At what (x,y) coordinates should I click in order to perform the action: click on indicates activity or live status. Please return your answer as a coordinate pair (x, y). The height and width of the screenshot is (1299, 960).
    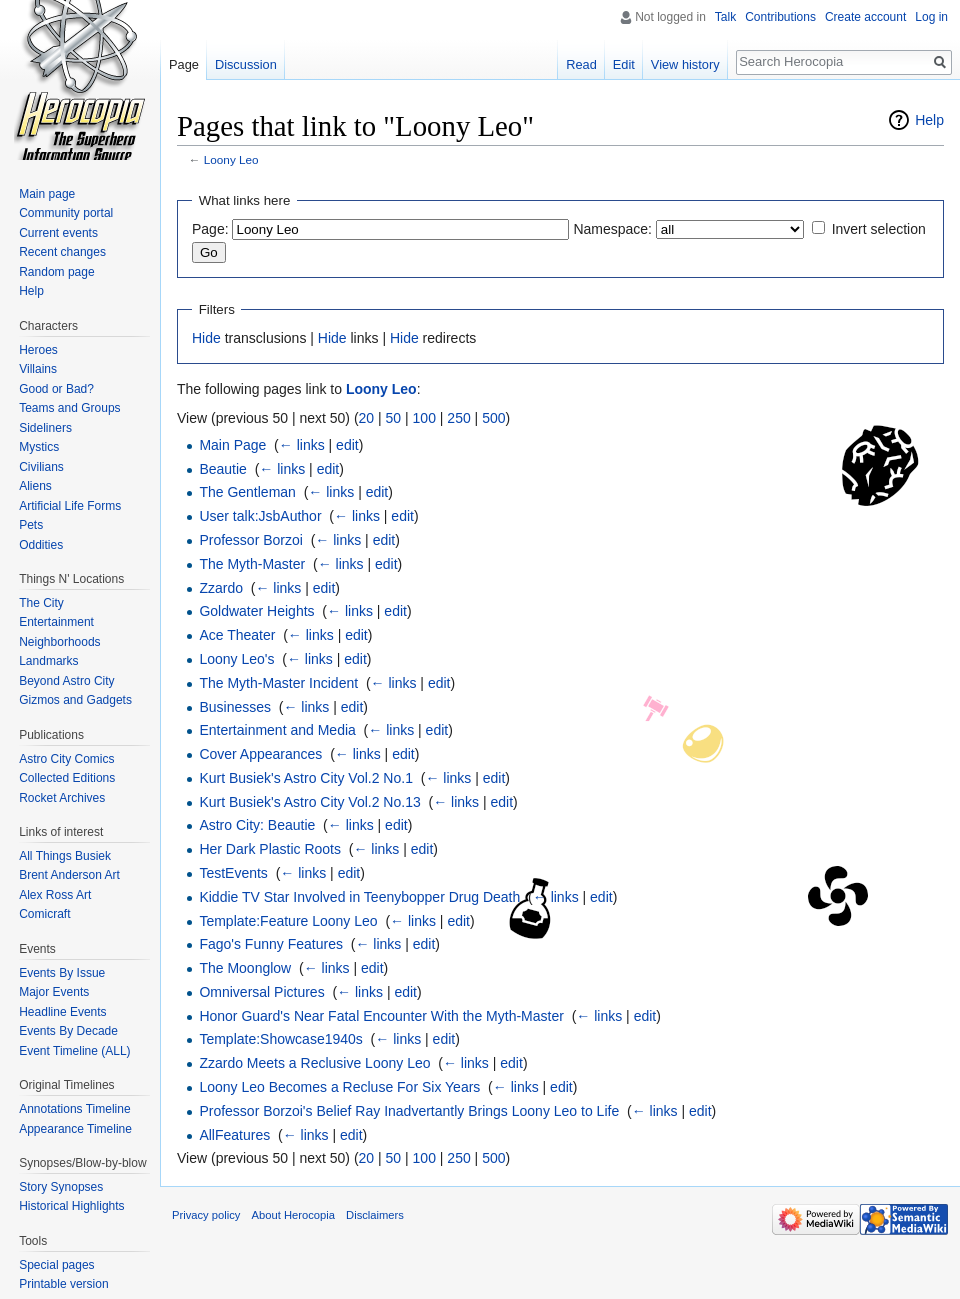
    Looking at the image, I should click on (838, 896).